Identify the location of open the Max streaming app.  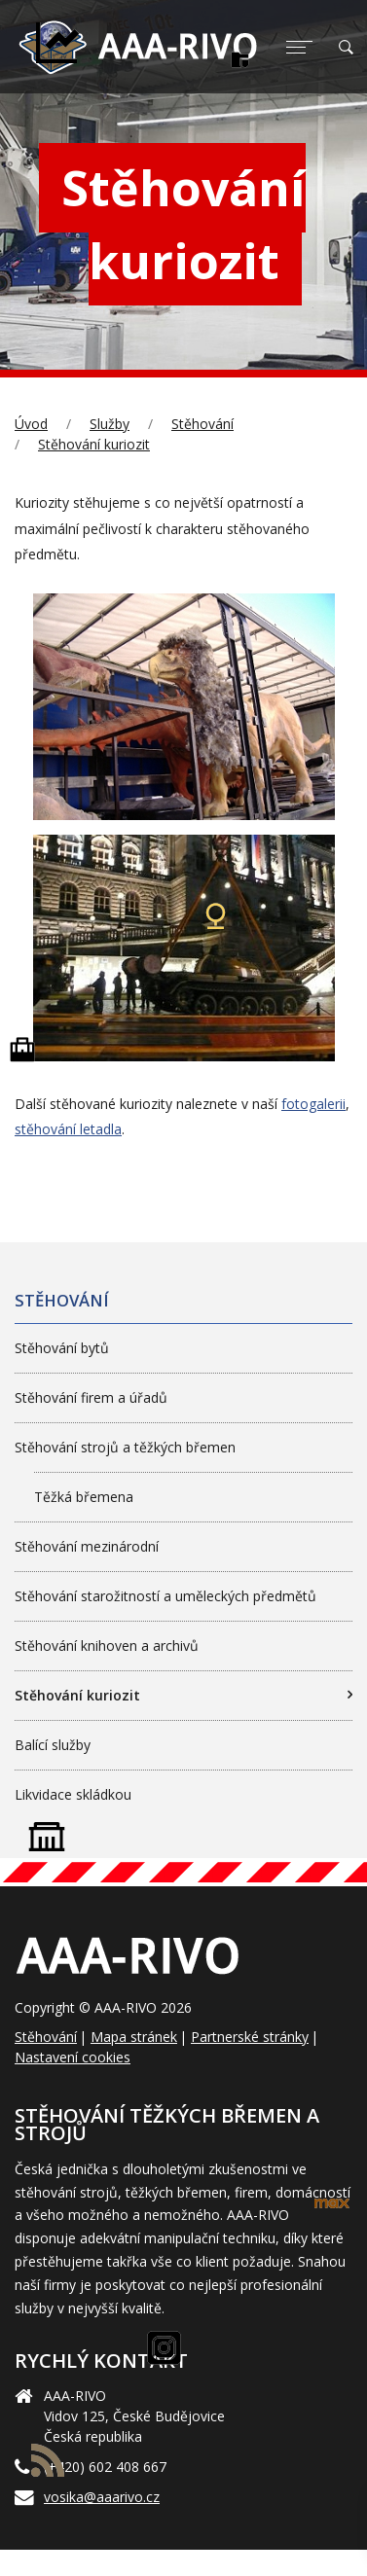
(332, 2203).